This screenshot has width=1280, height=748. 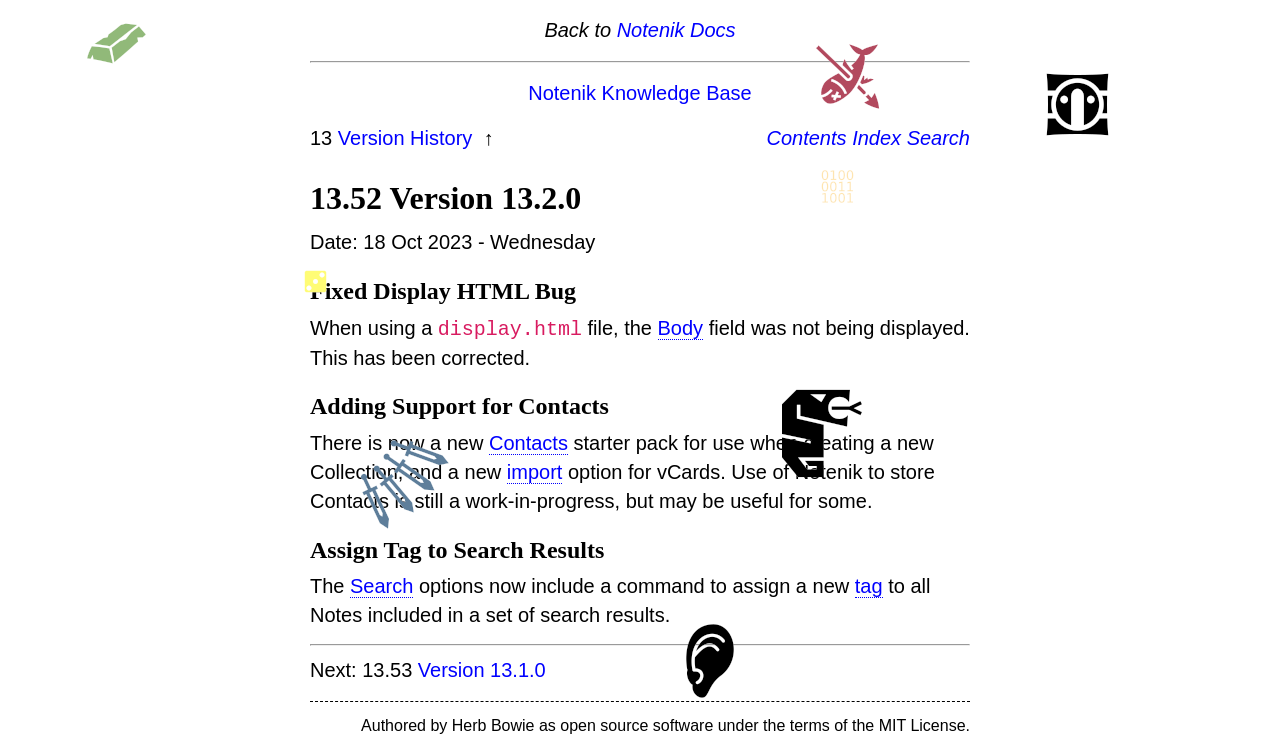 I want to click on select clay brick as a building material, so click(x=116, y=43).